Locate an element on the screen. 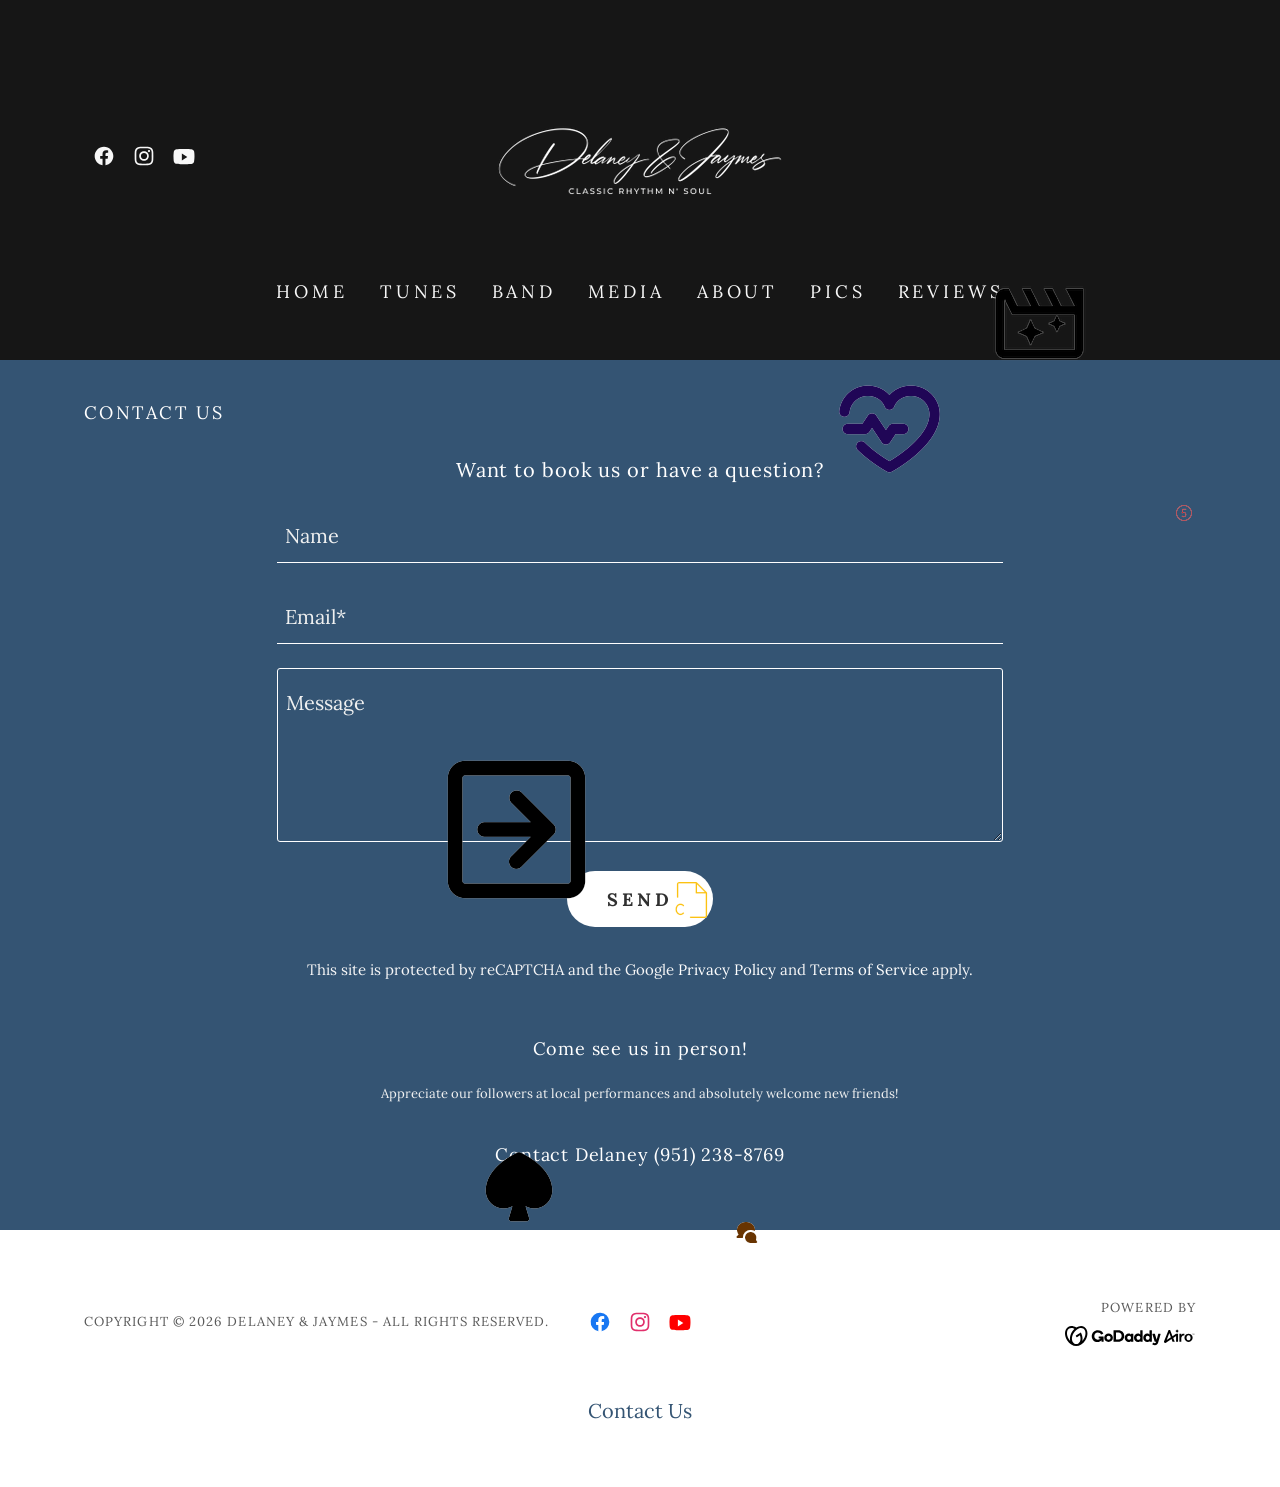 This screenshot has height=1487, width=1280. apply filters or effects to a video is located at coordinates (1039, 323).